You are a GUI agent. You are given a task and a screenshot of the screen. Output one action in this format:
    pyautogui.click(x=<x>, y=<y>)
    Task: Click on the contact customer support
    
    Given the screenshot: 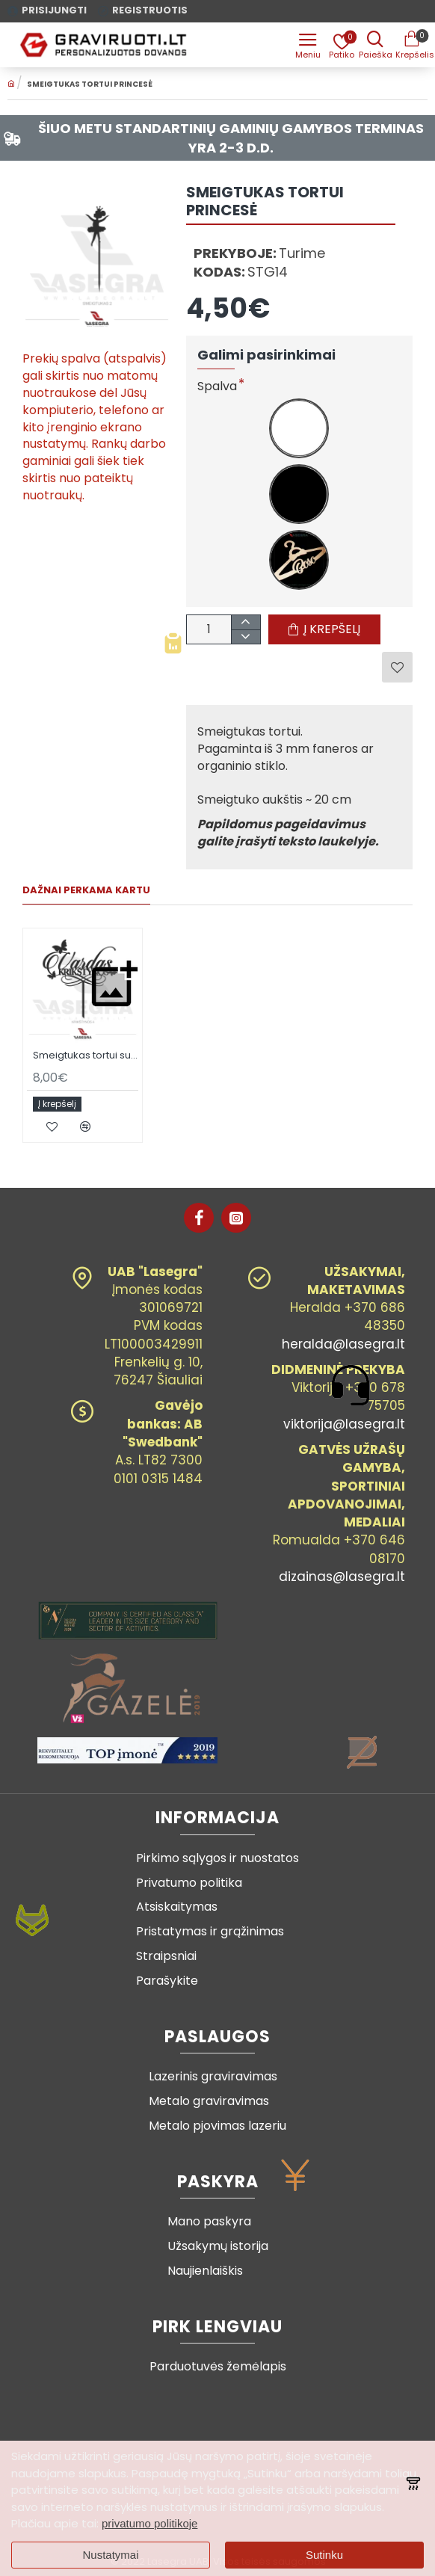 What is the action you would take?
    pyautogui.click(x=351, y=1384)
    